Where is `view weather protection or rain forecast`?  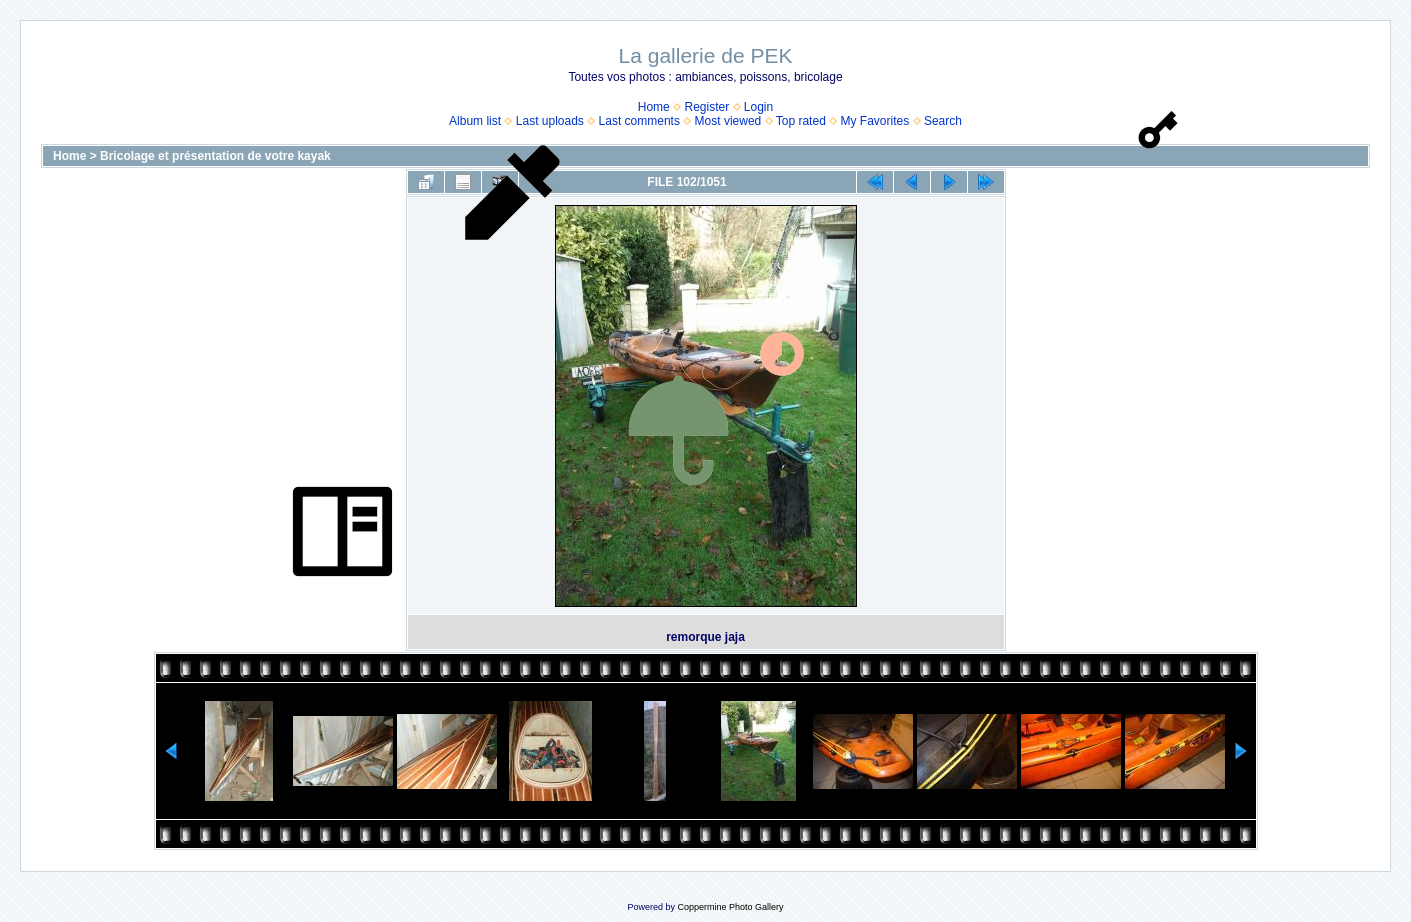 view weather protection or rain forecast is located at coordinates (678, 430).